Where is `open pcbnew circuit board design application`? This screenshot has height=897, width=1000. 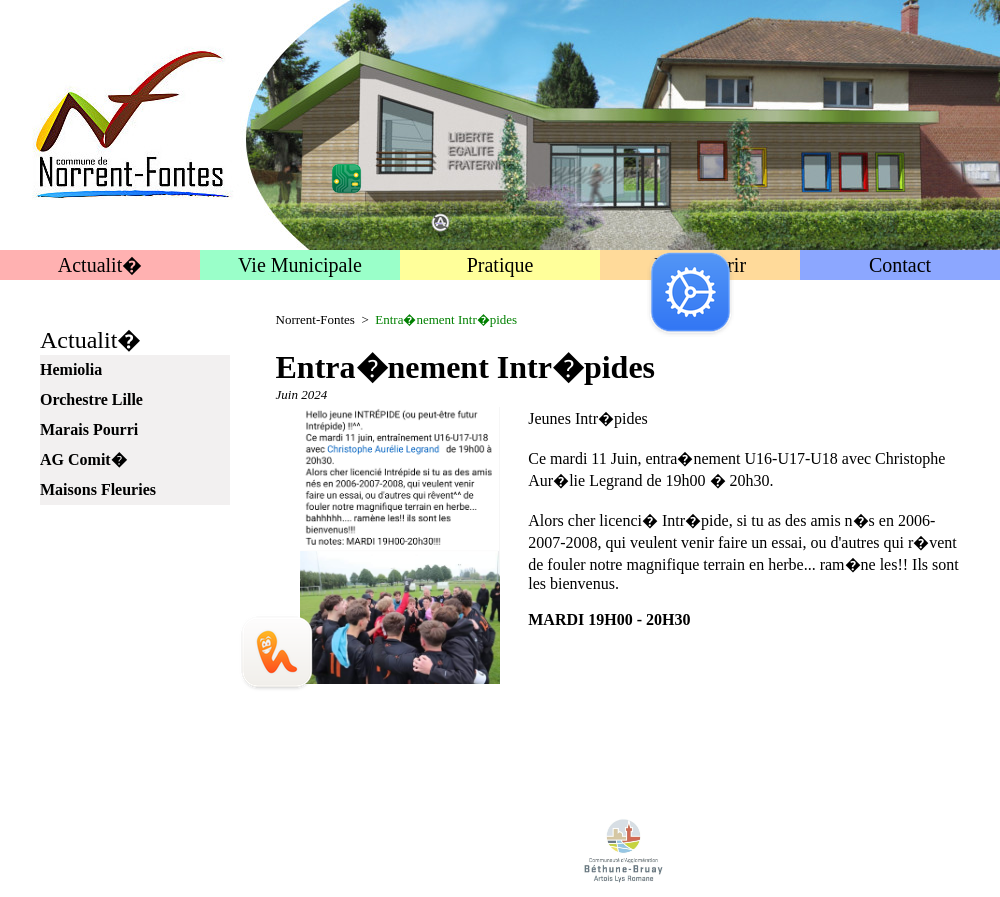
open pcbnew circuit board design application is located at coordinates (346, 178).